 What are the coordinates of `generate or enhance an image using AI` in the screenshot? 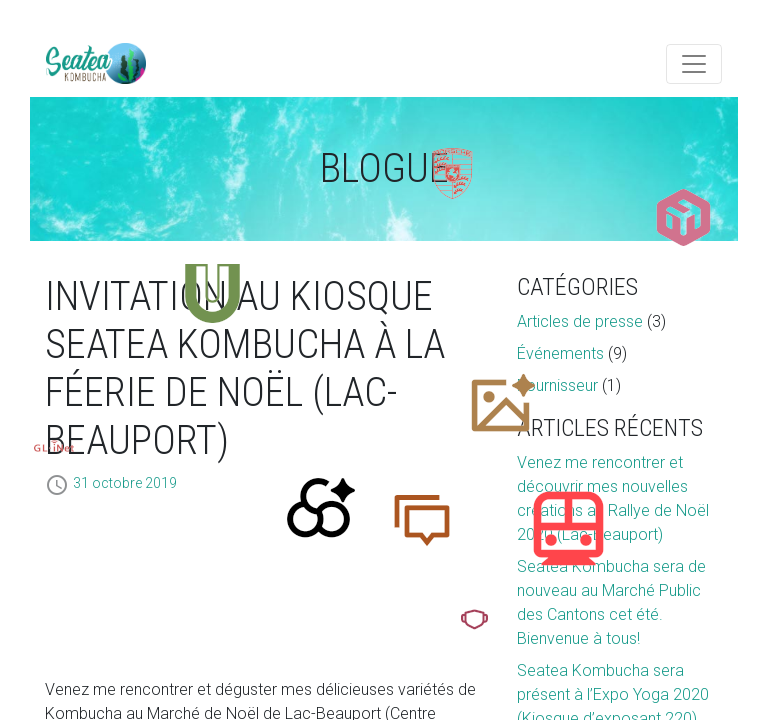 It's located at (500, 405).